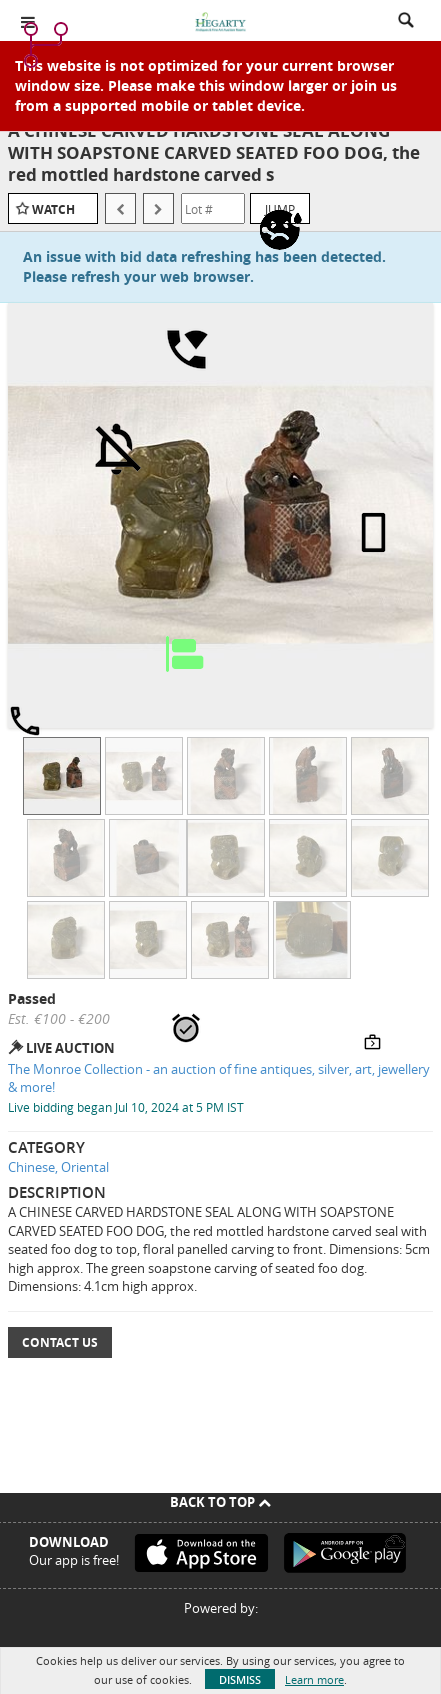 The image size is (441, 1694). What do you see at coordinates (372, 1041) in the screenshot?
I see `schedule task for next week` at bounding box center [372, 1041].